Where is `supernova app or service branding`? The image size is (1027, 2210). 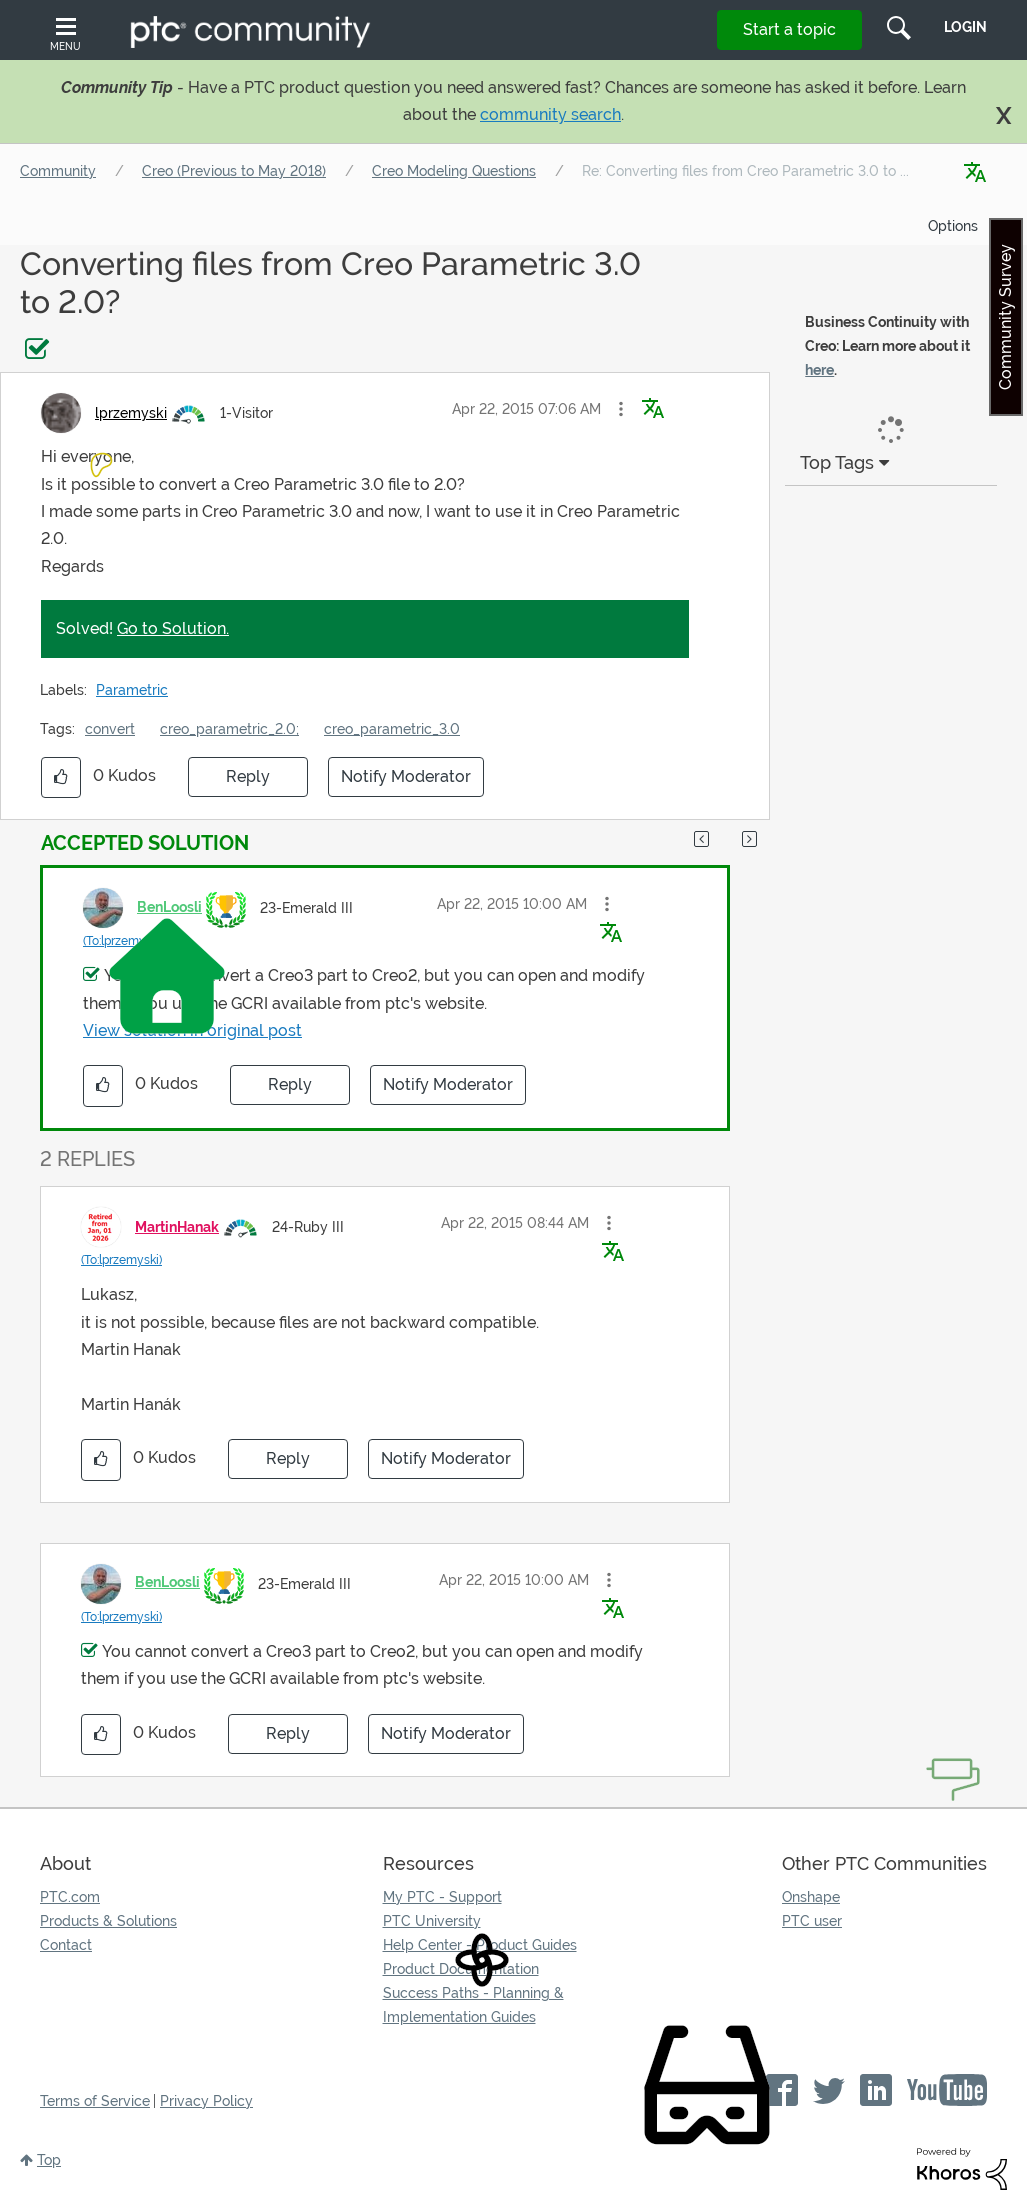 supernova app or service branding is located at coordinates (482, 1960).